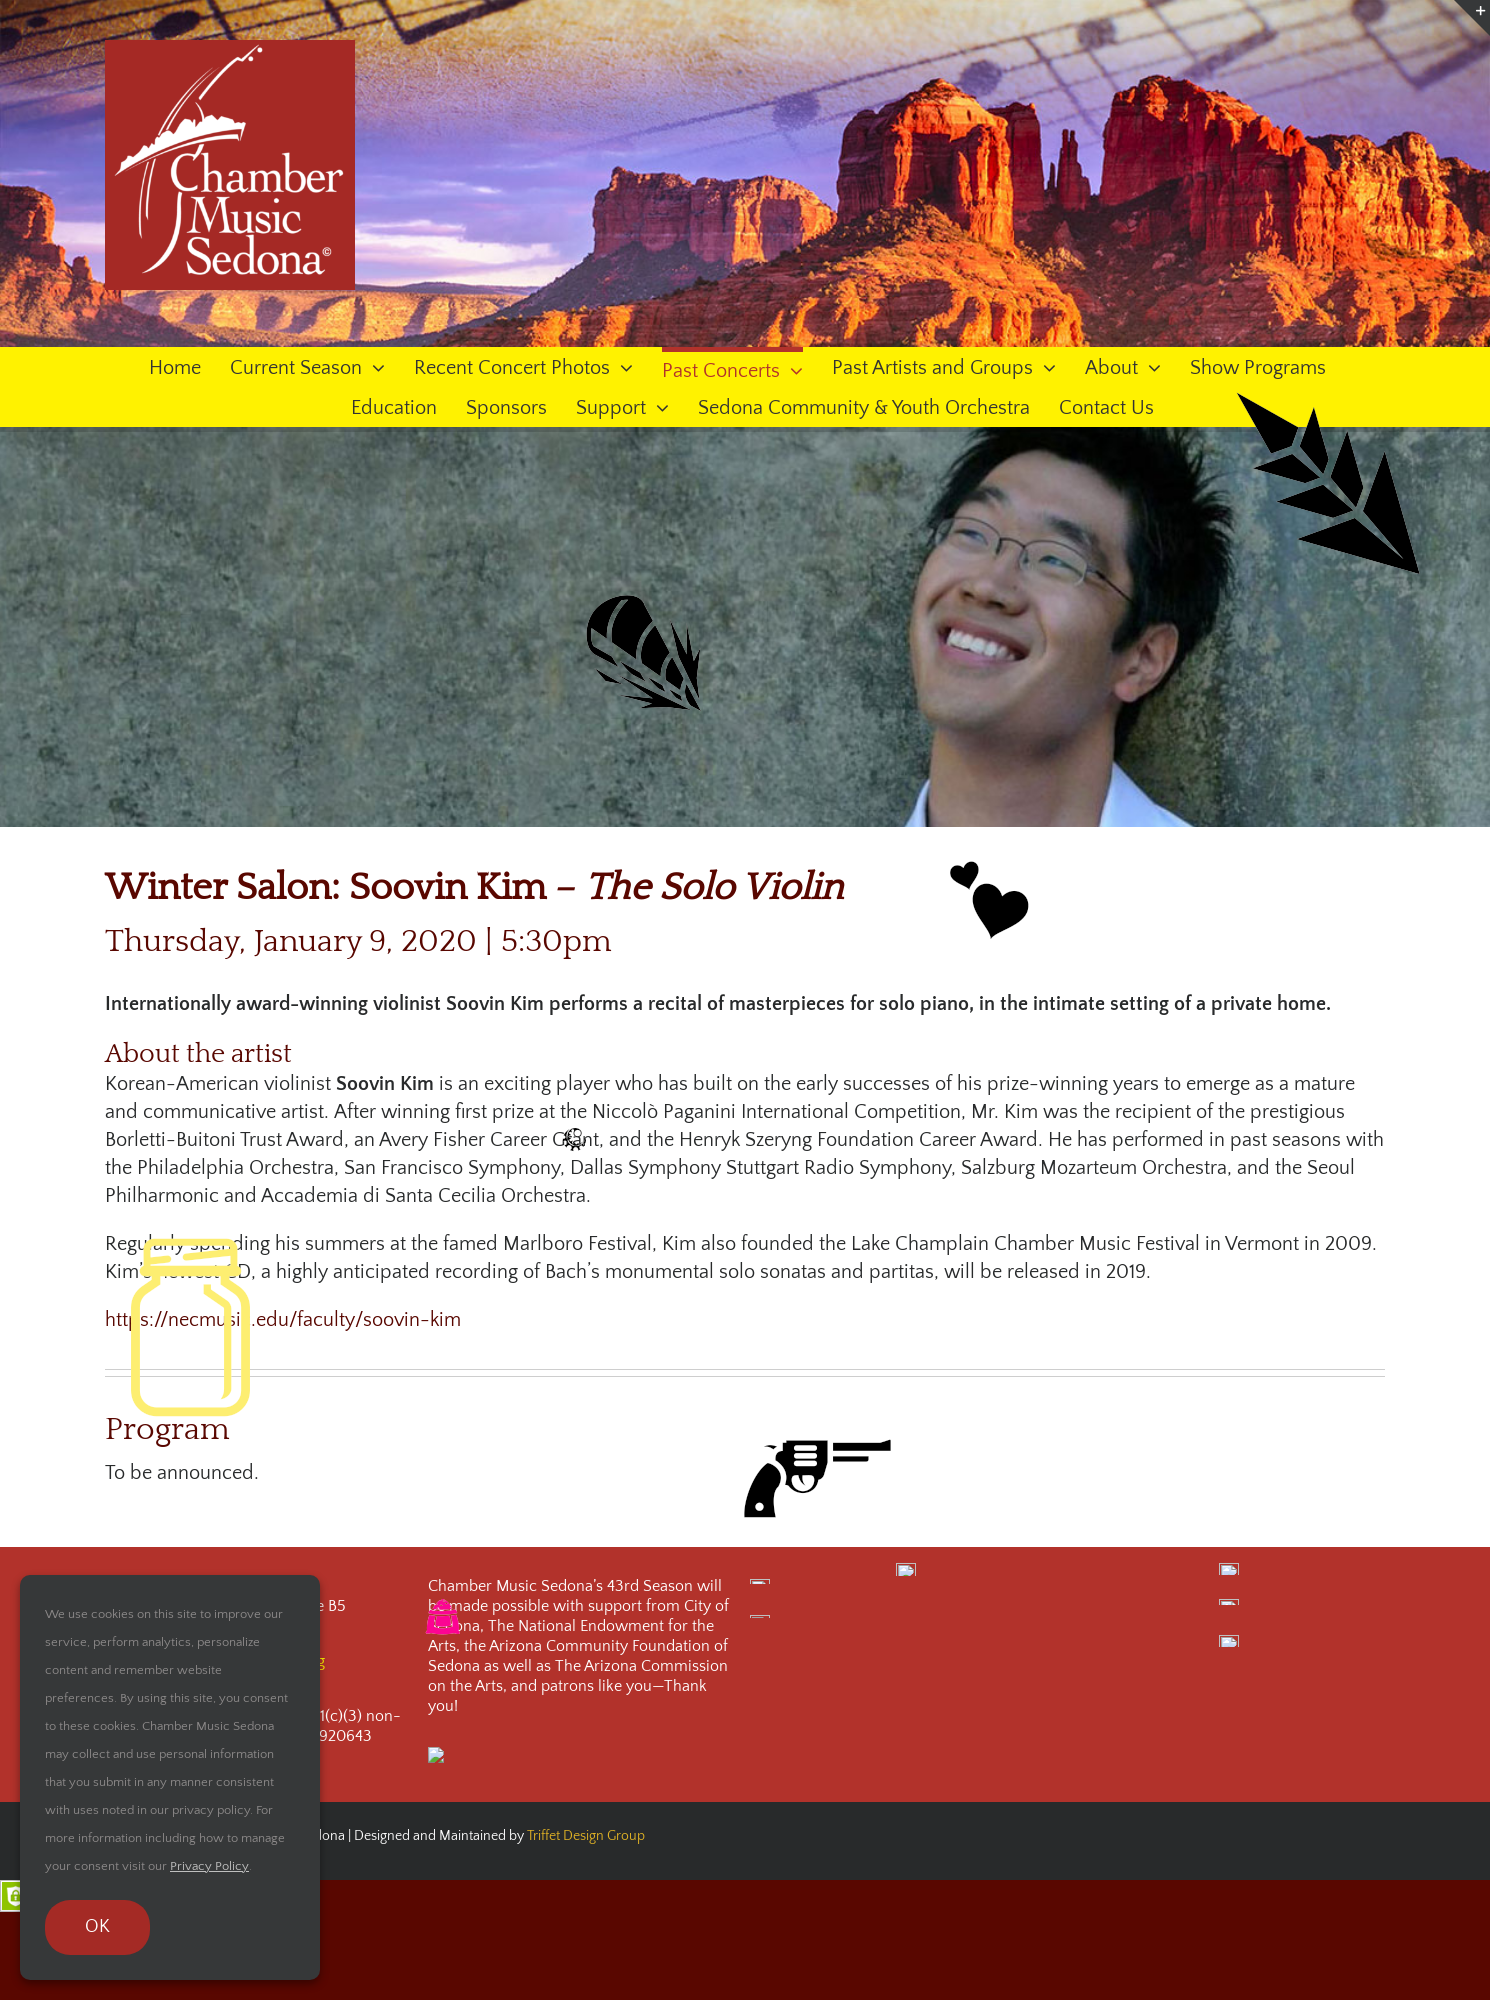  I want to click on indicates speed or rapid movement, so click(1328, 483).